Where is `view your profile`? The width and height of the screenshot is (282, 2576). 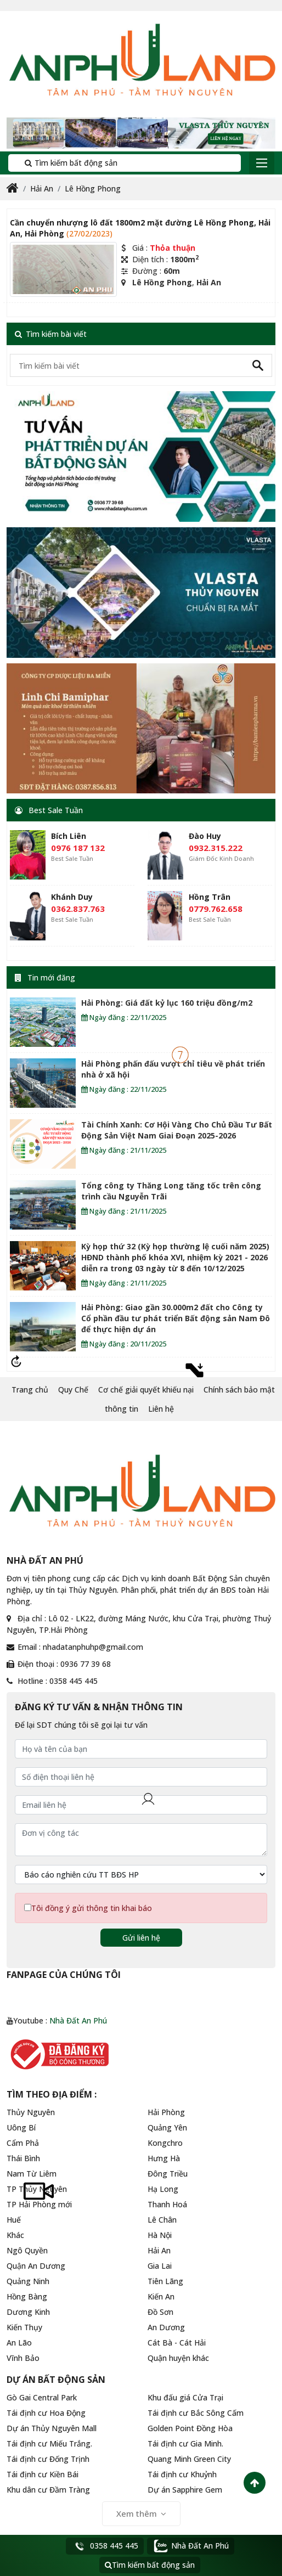
view your profile is located at coordinates (148, 1799).